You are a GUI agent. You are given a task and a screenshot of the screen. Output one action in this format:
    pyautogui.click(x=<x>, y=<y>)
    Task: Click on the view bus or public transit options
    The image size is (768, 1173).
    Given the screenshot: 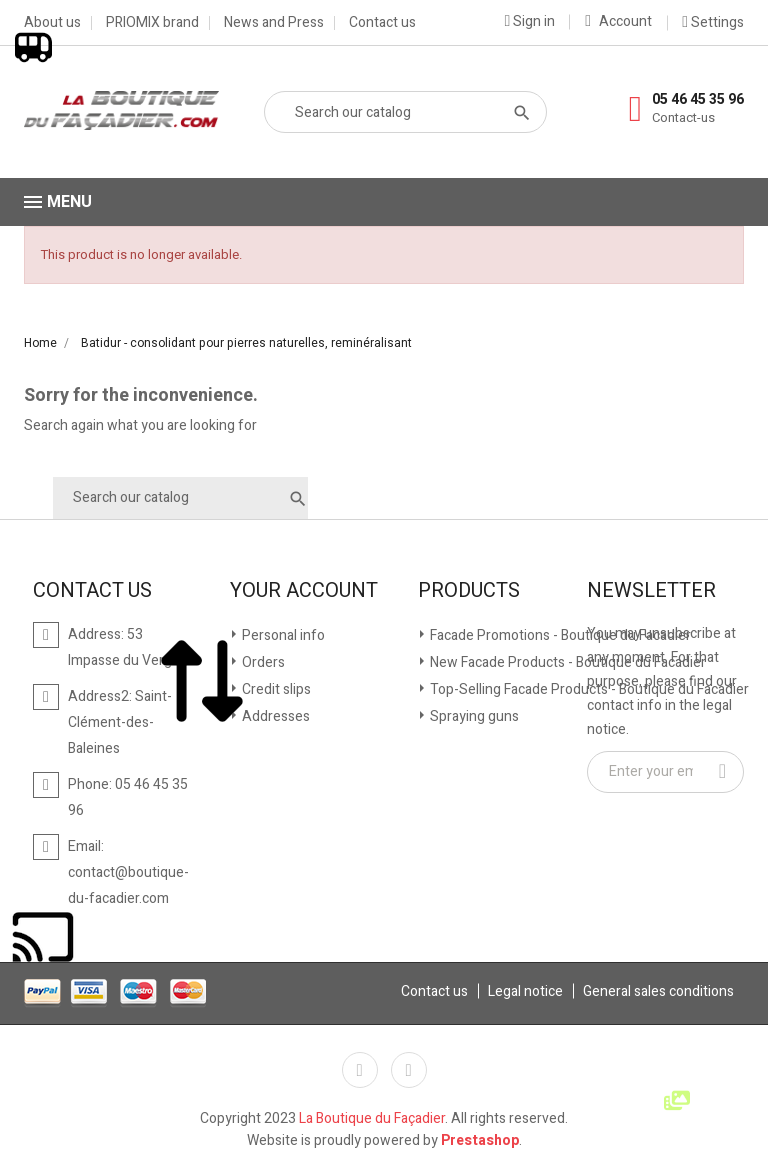 What is the action you would take?
    pyautogui.click(x=33, y=47)
    